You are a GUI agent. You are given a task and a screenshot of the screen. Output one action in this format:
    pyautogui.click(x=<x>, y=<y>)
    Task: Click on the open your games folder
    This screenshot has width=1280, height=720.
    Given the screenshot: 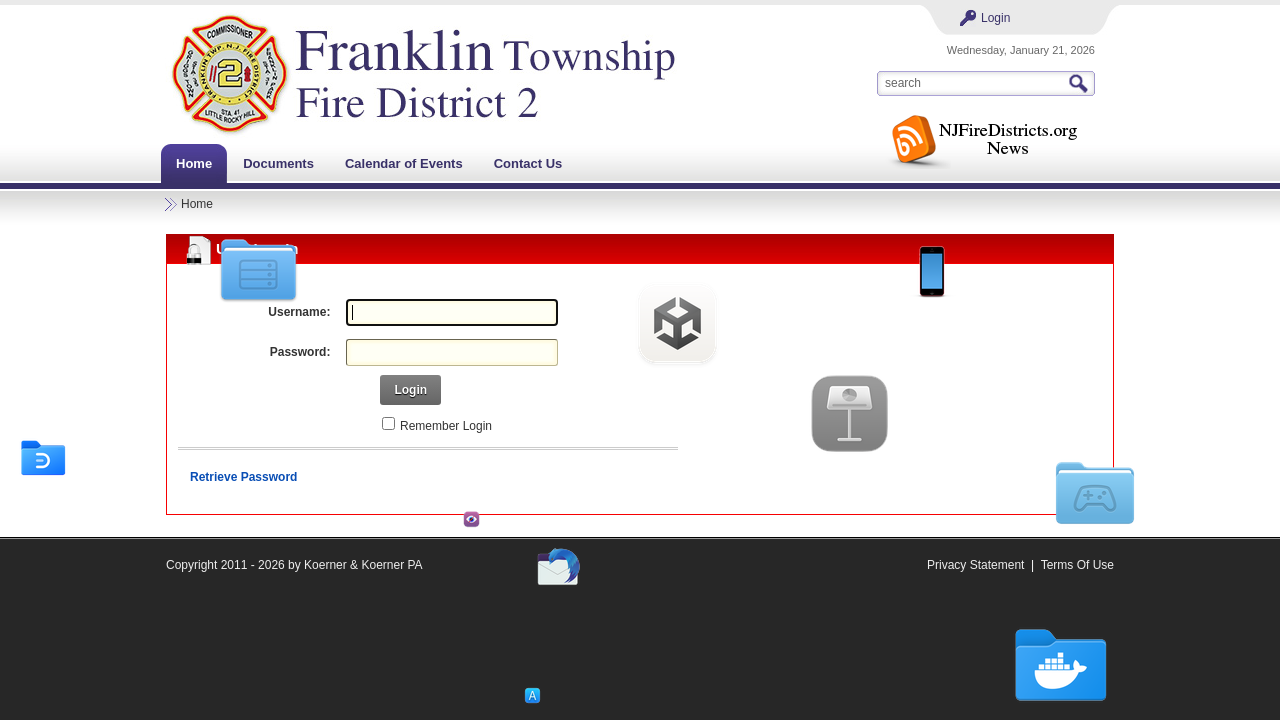 What is the action you would take?
    pyautogui.click(x=1095, y=493)
    